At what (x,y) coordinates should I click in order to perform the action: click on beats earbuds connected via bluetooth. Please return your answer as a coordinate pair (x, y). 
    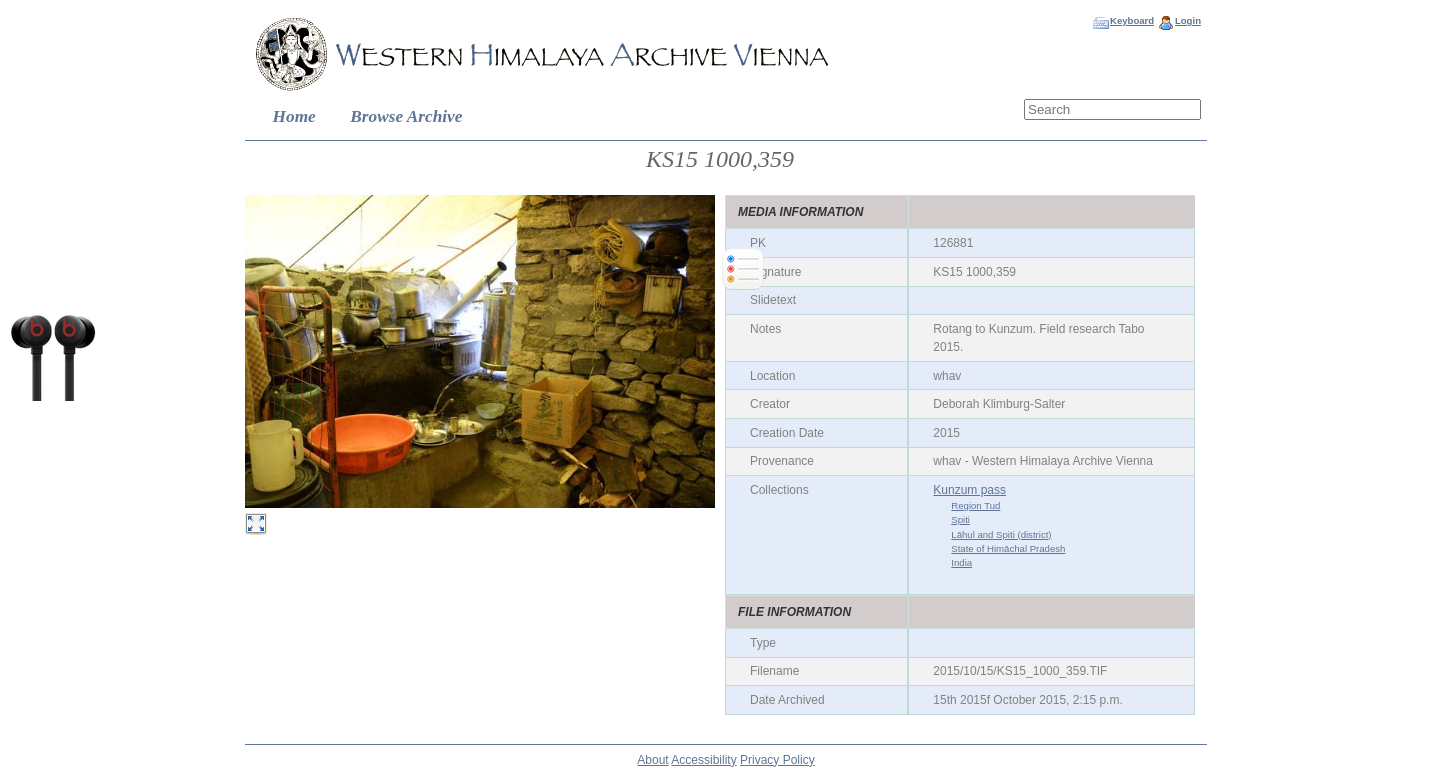
    Looking at the image, I should click on (53, 353).